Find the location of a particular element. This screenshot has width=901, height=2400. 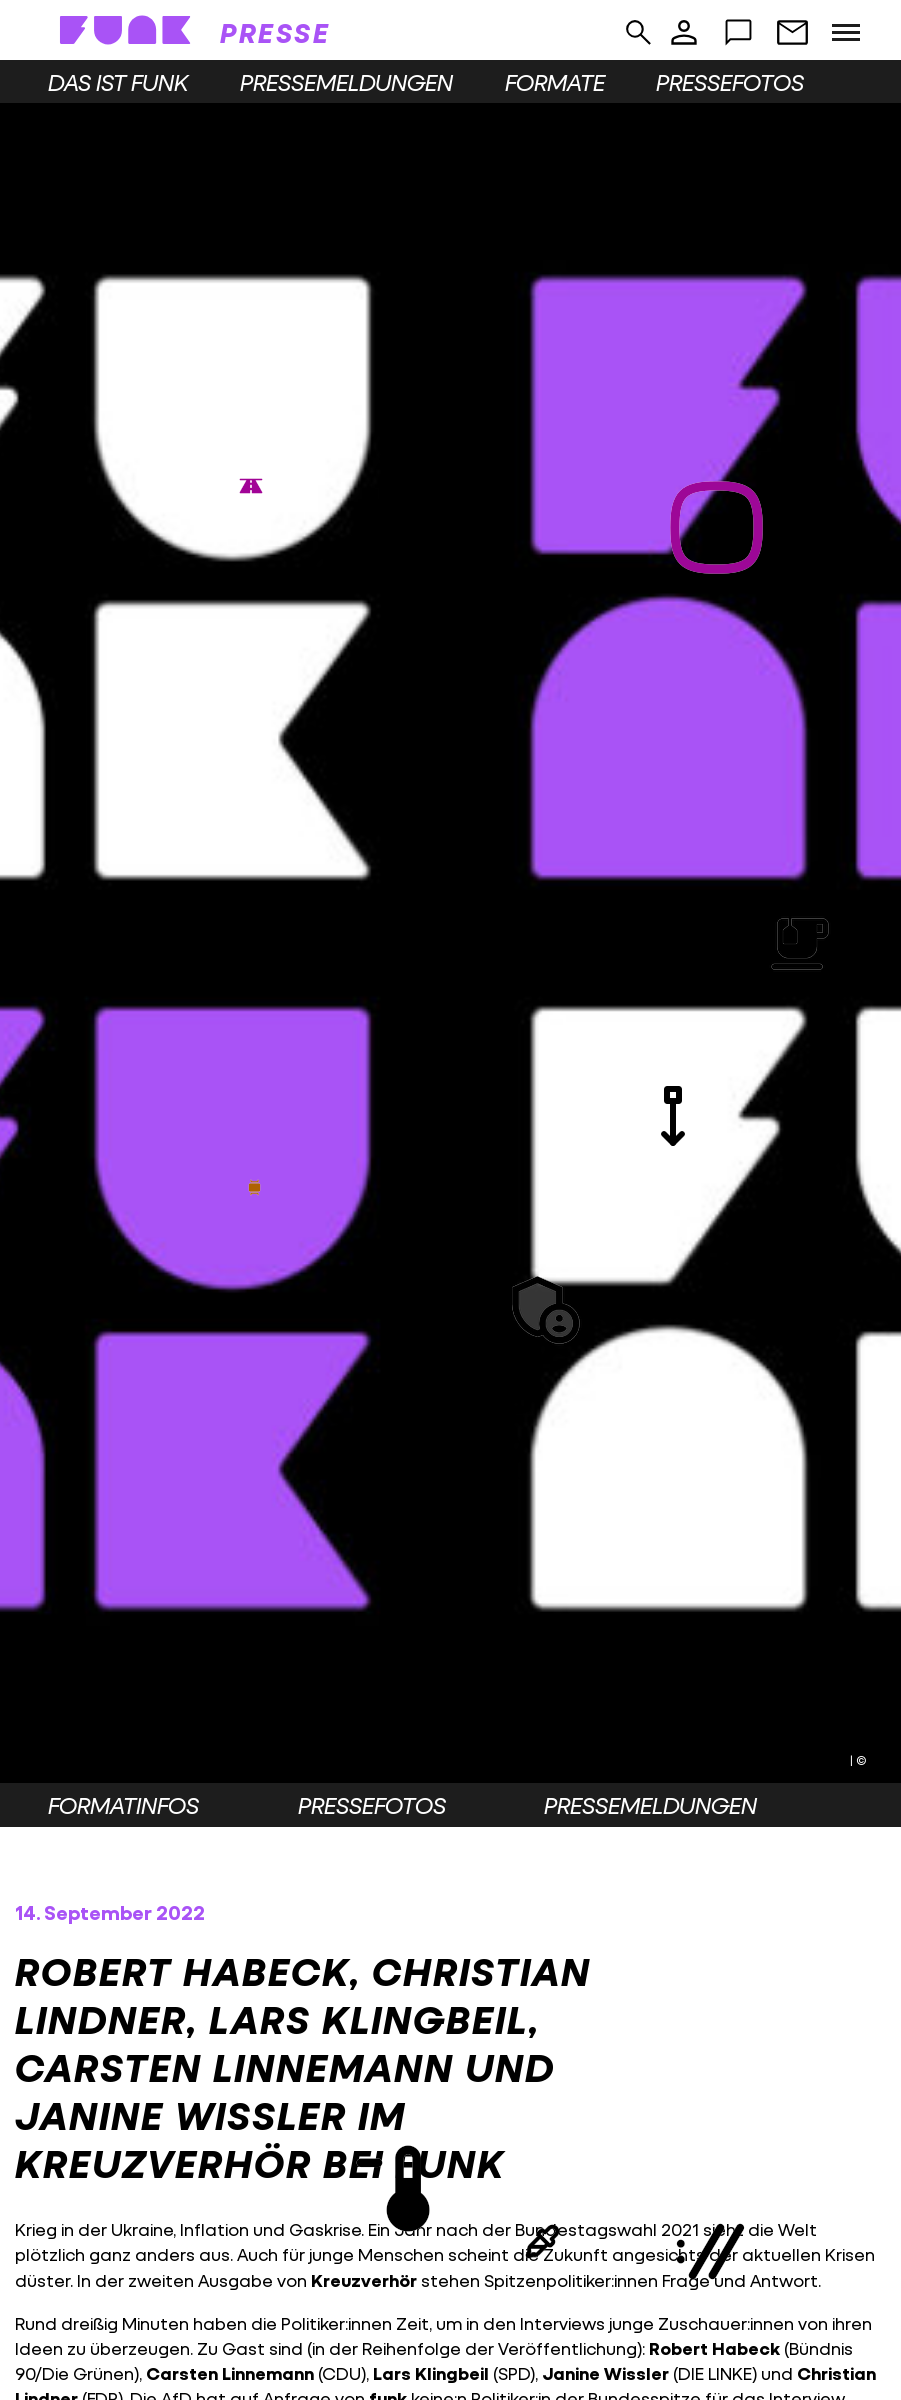

decrease temperature setting is located at coordinates (399, 2188).